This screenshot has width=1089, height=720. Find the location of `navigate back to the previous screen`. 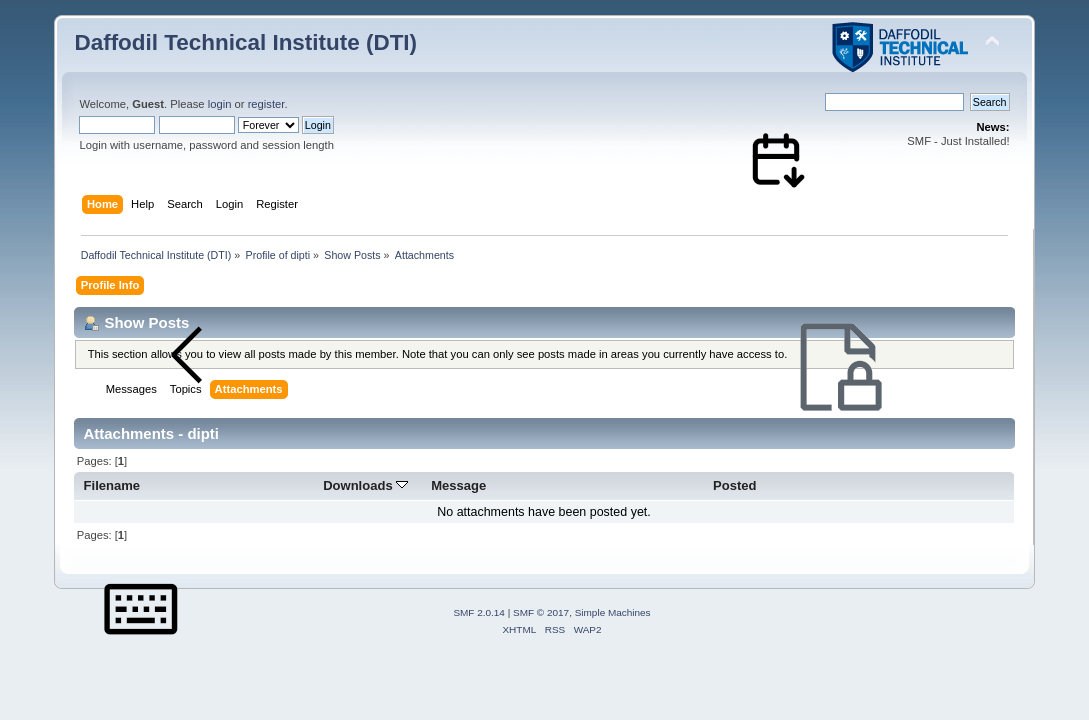

navigate back to the previous screen is located at coordinates (189, 355).